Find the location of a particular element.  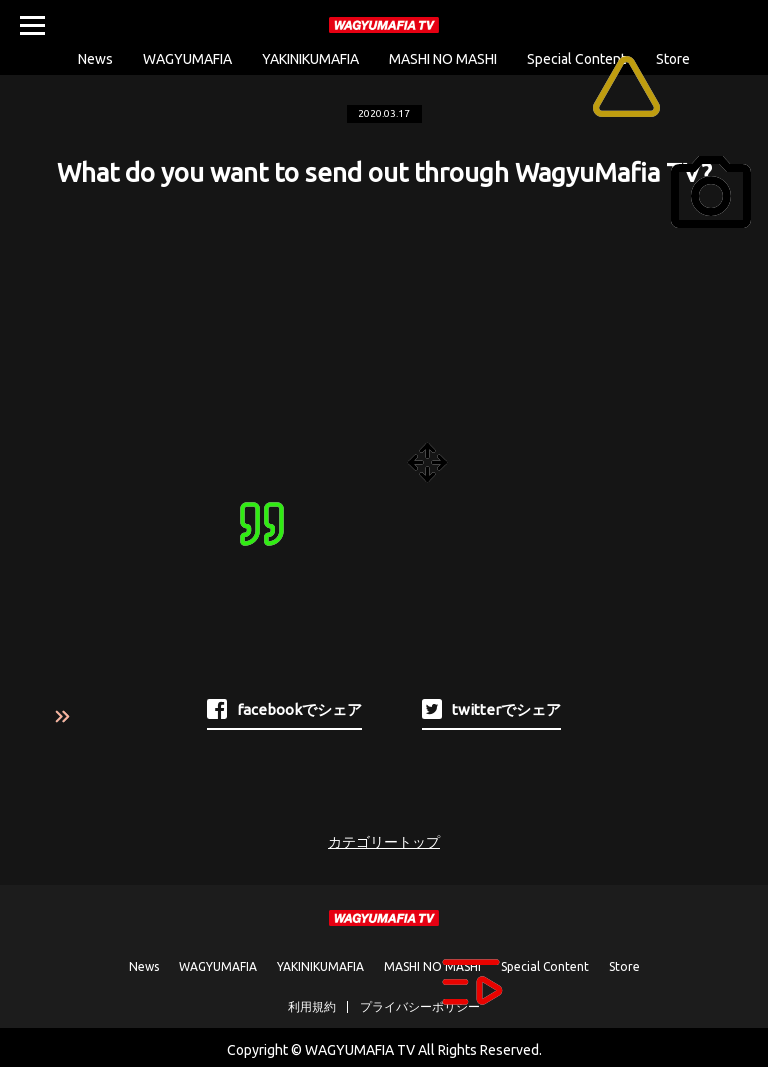

insert a block quote is located at coordinates (262, 524).